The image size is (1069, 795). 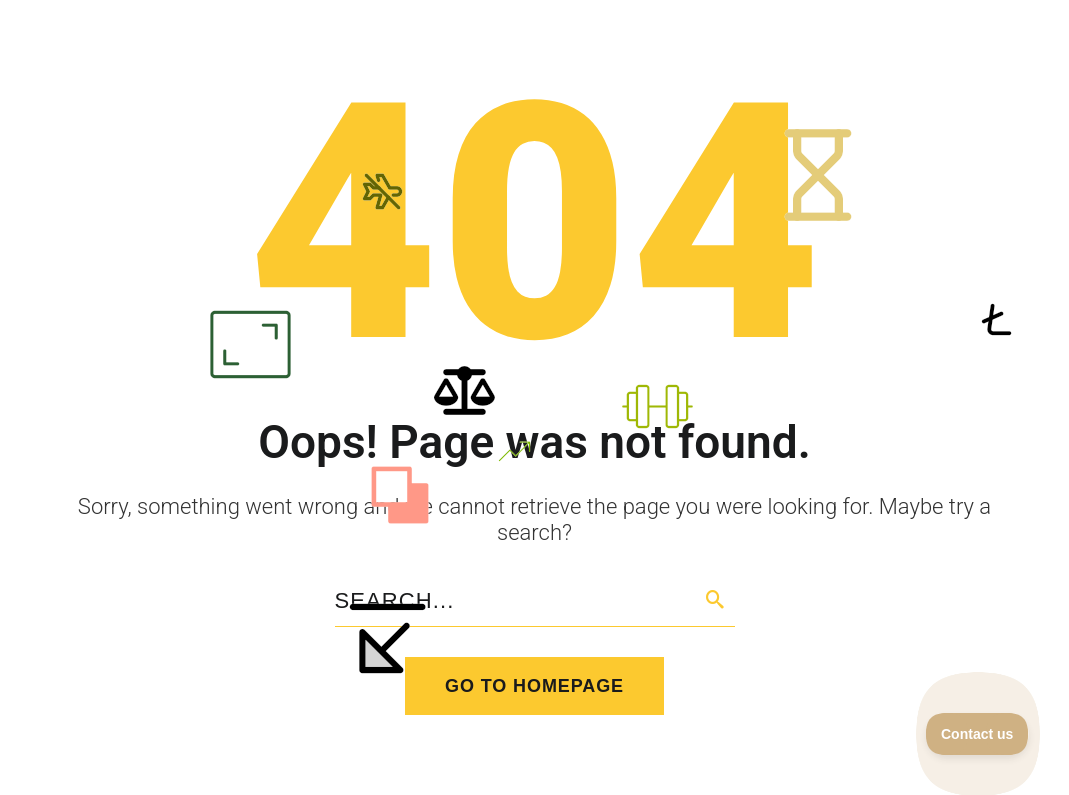 What do you see at coordinates (400, 495) in the screenshot?
I see `subtract or remove a layer from selection` at bounding box center [400, 495].